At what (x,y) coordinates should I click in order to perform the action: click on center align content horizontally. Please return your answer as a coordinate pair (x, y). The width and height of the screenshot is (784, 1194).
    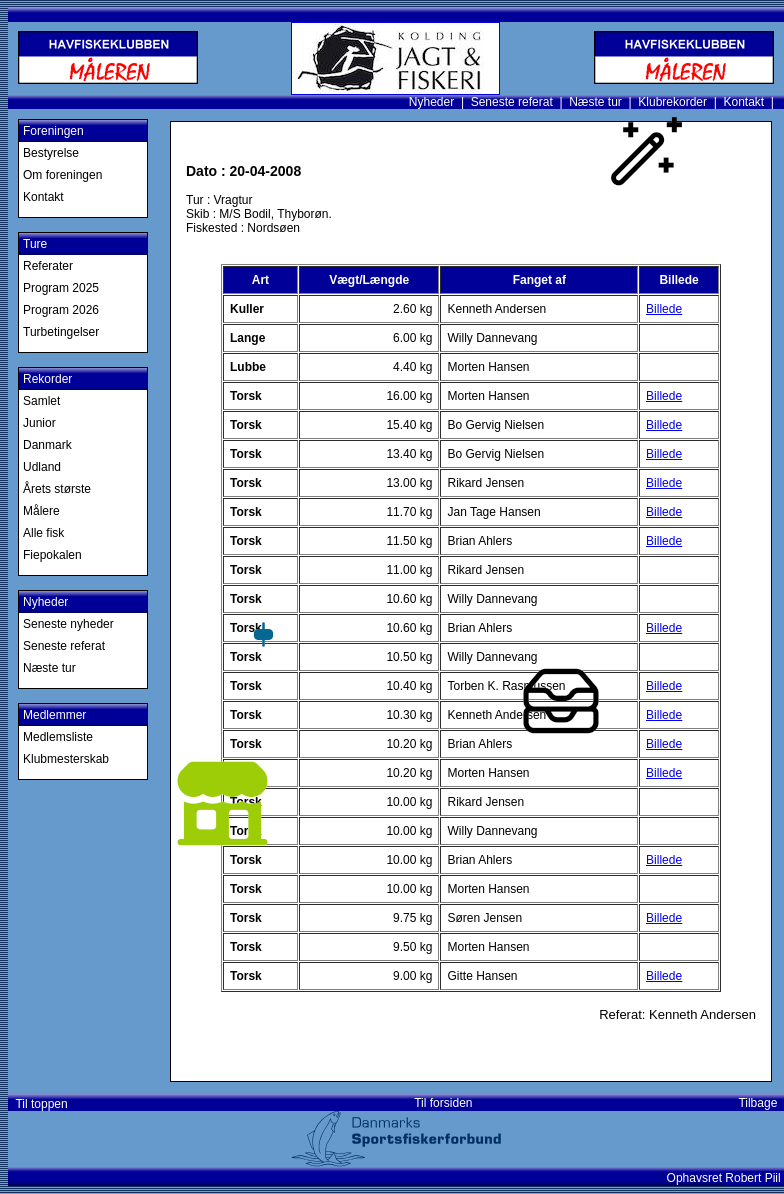
    Looking at the image, I should click on (263, 634).